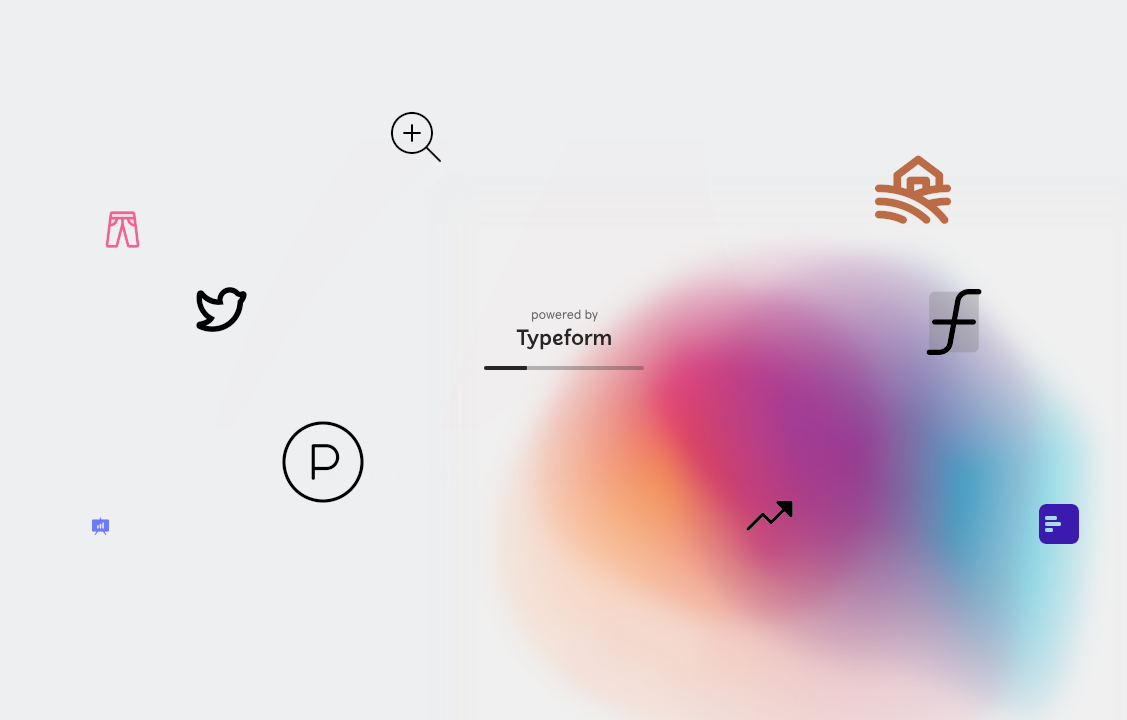 This screenshot has width=1127, height=720. Describe the element at coordinates (1059, 524) in the screenshot. I see `align content to the left, vertically centered` at that location.